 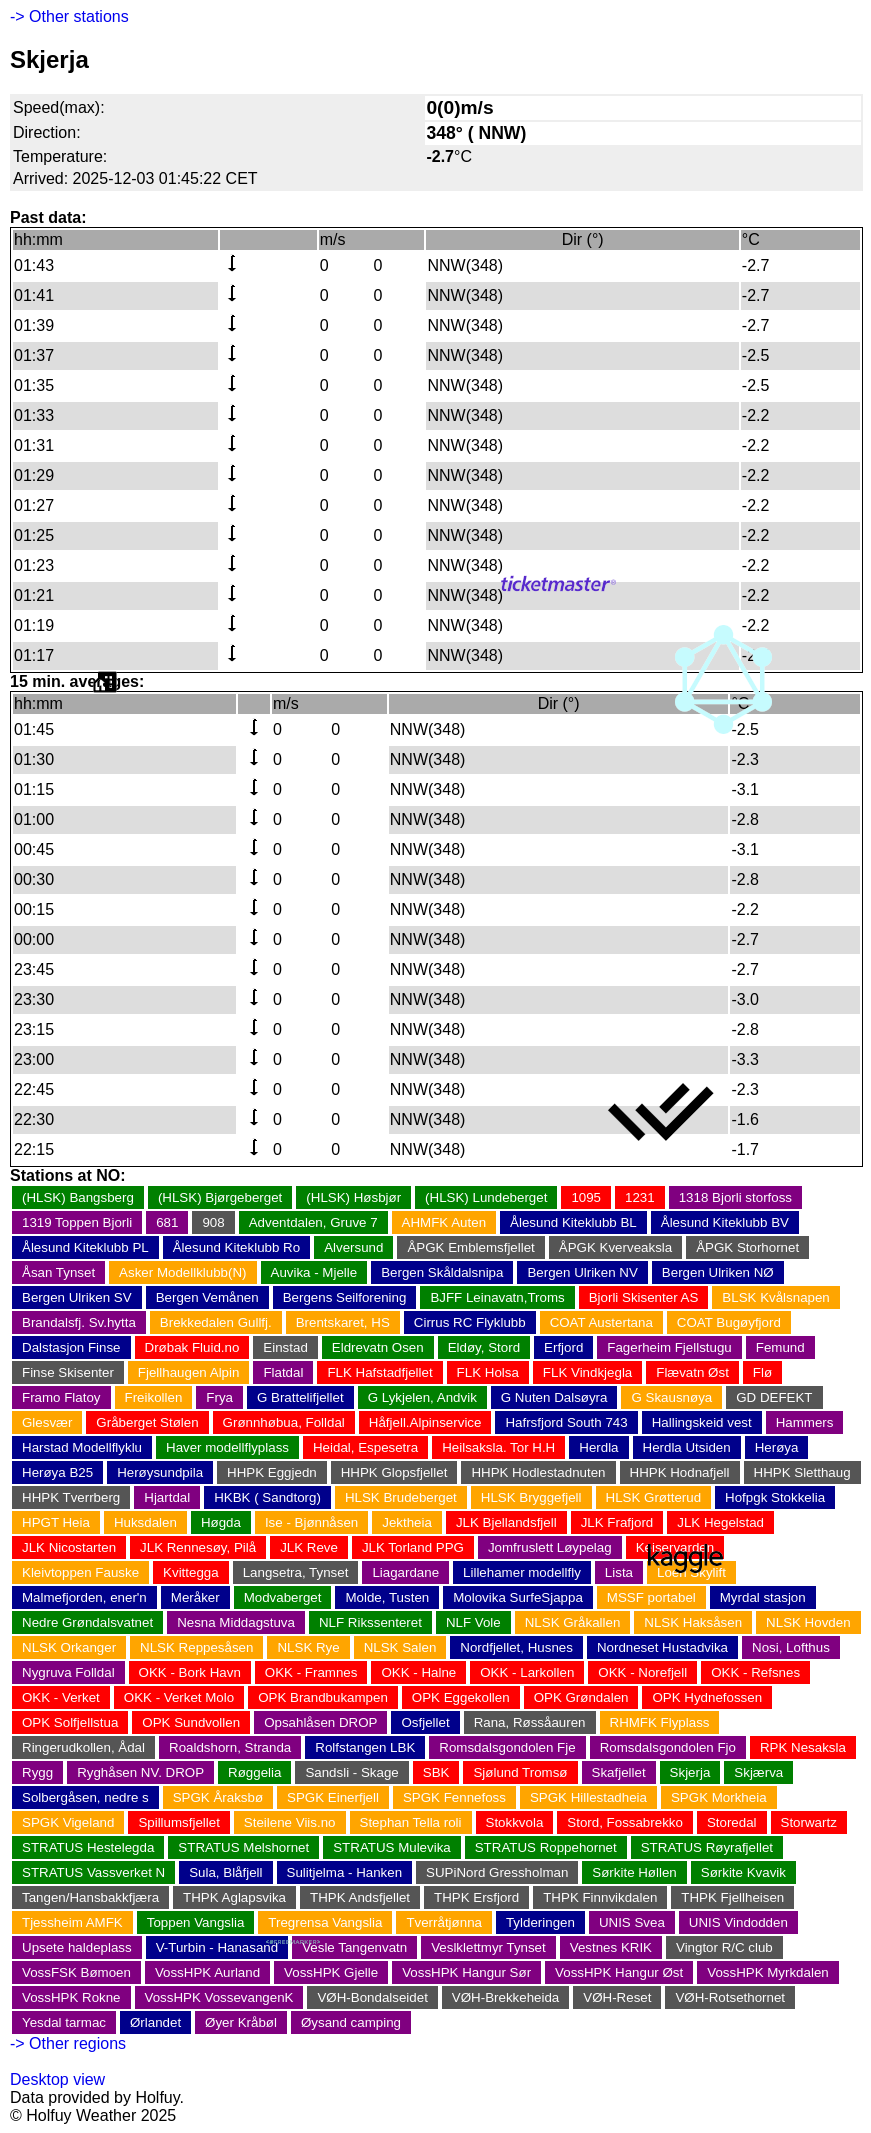 What do you see at coordinates (723, 679) in the screenshot?
I see `graphql api or technology indicator` at bounding box center [723, 679].